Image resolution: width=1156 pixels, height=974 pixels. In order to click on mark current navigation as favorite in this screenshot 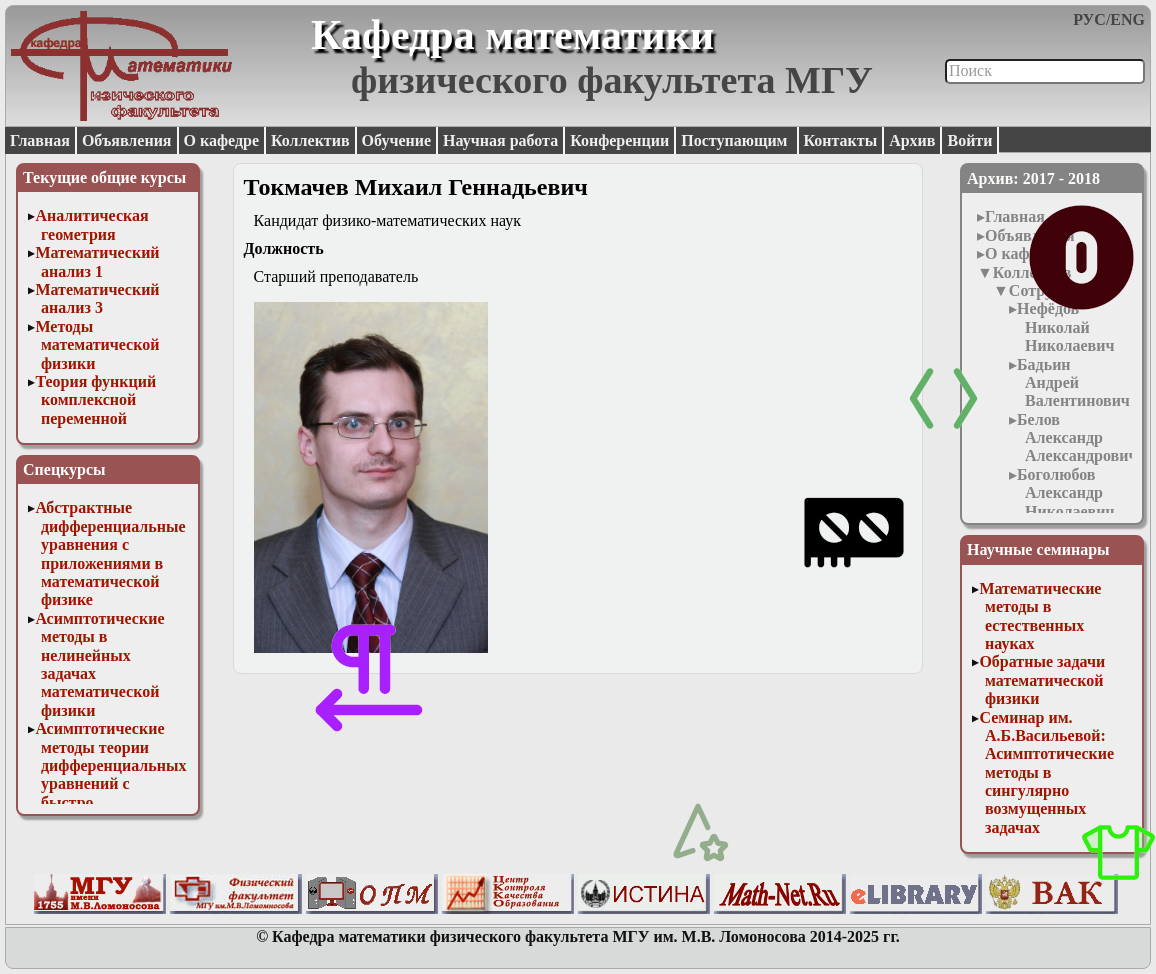, I will do `click(698, 831)`.